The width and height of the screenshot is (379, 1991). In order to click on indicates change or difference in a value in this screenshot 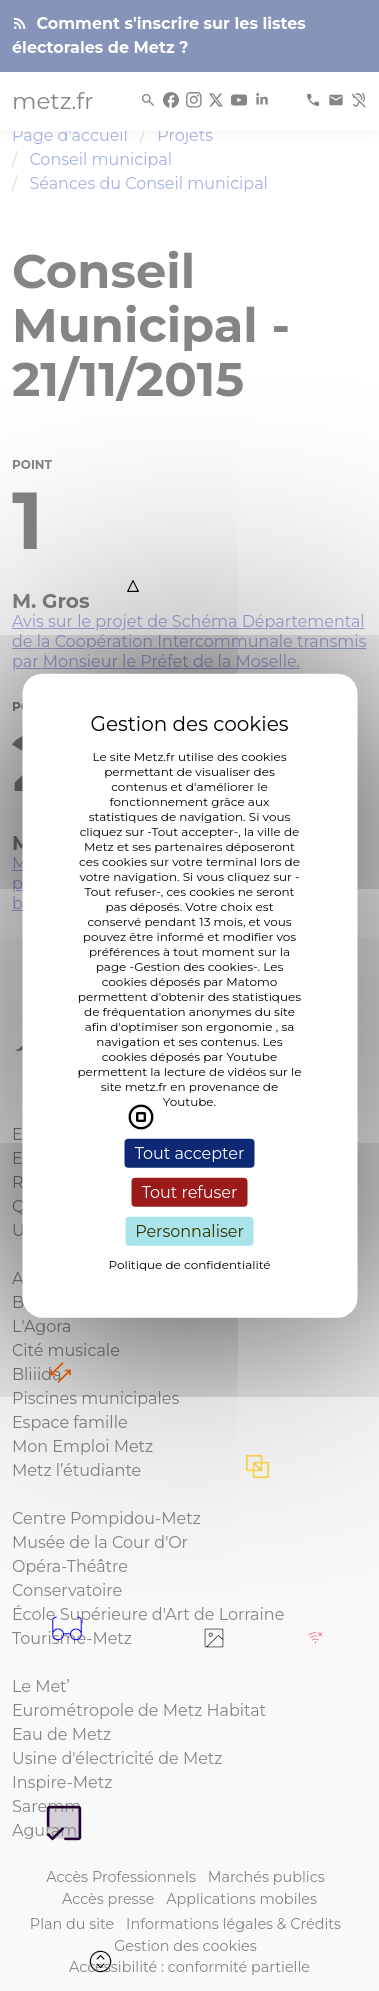, I will do `click(133, 586)`.